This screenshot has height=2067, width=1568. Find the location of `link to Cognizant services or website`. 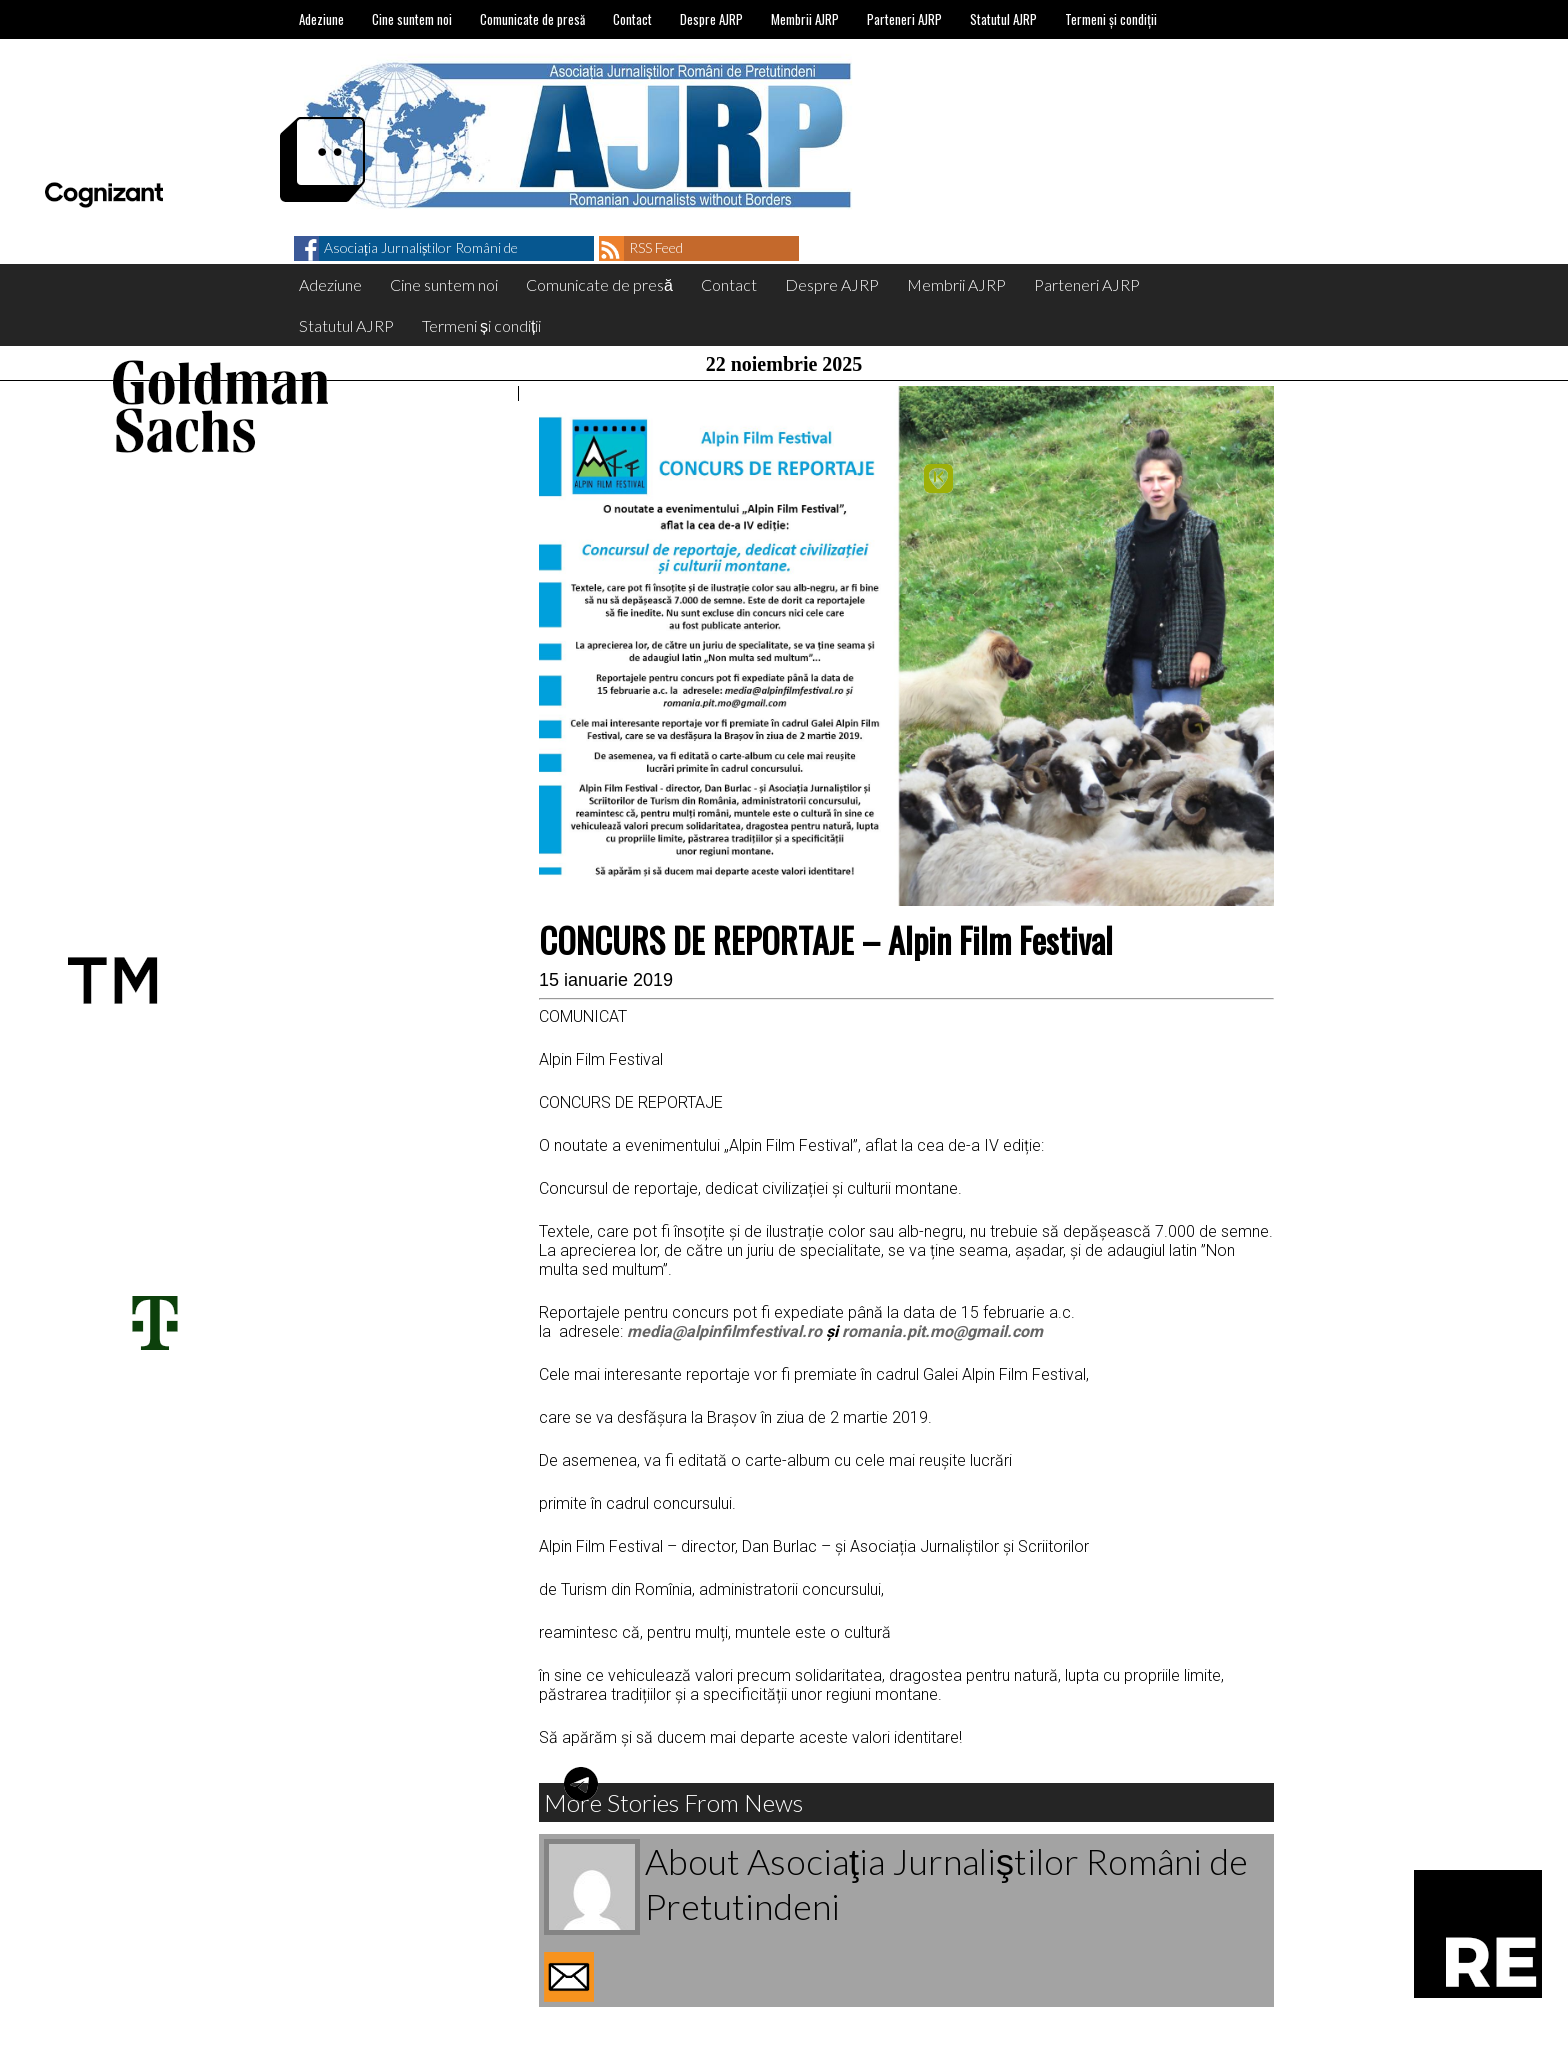

link to Cognizant services or website is located at coordinates (104, 195).